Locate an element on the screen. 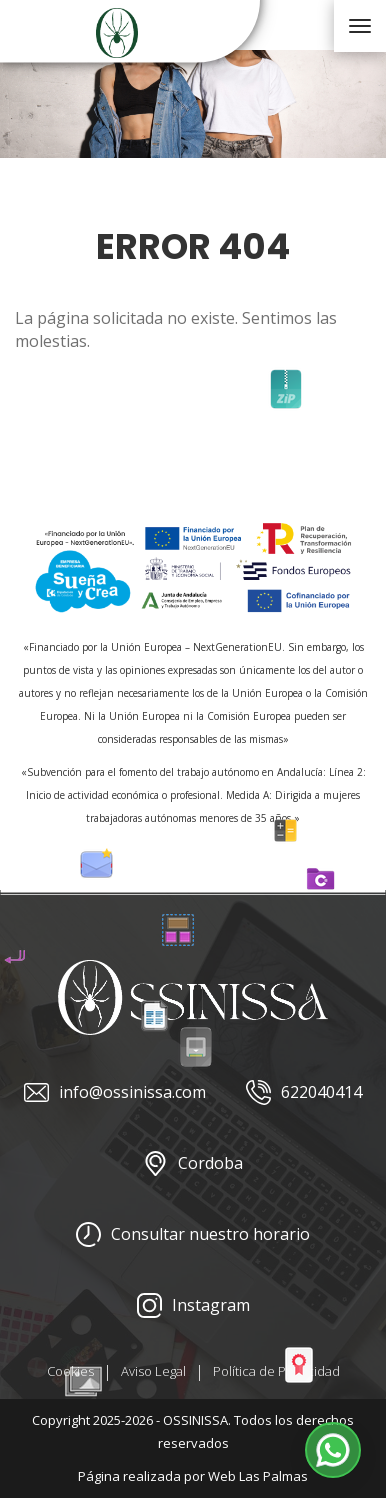  reply to all recipients in an email thread is located at coordinates (14, 955).